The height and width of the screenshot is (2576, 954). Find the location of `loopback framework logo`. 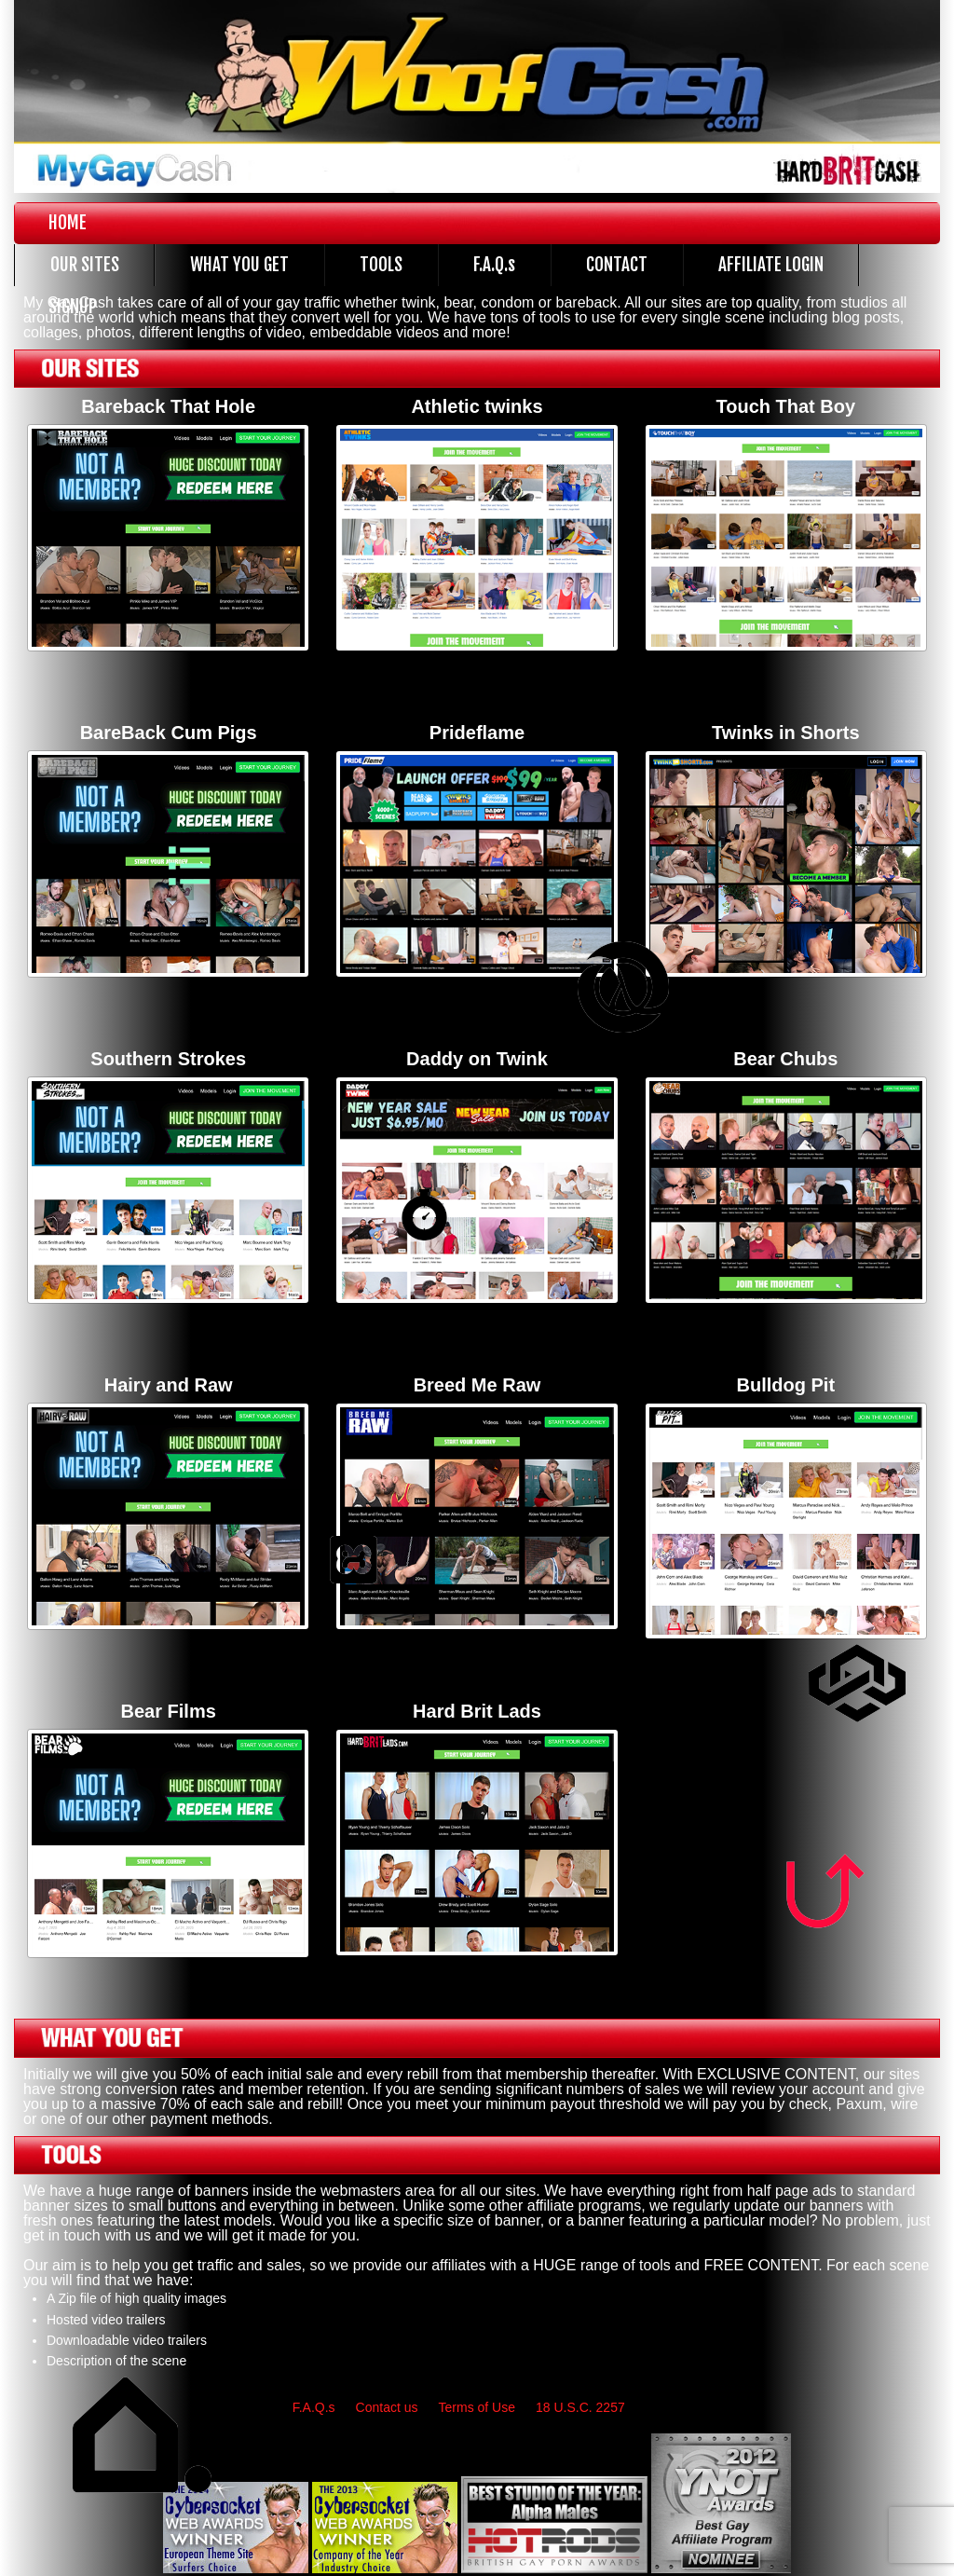

loopback framework logo is located at coordinates (857, 1683).